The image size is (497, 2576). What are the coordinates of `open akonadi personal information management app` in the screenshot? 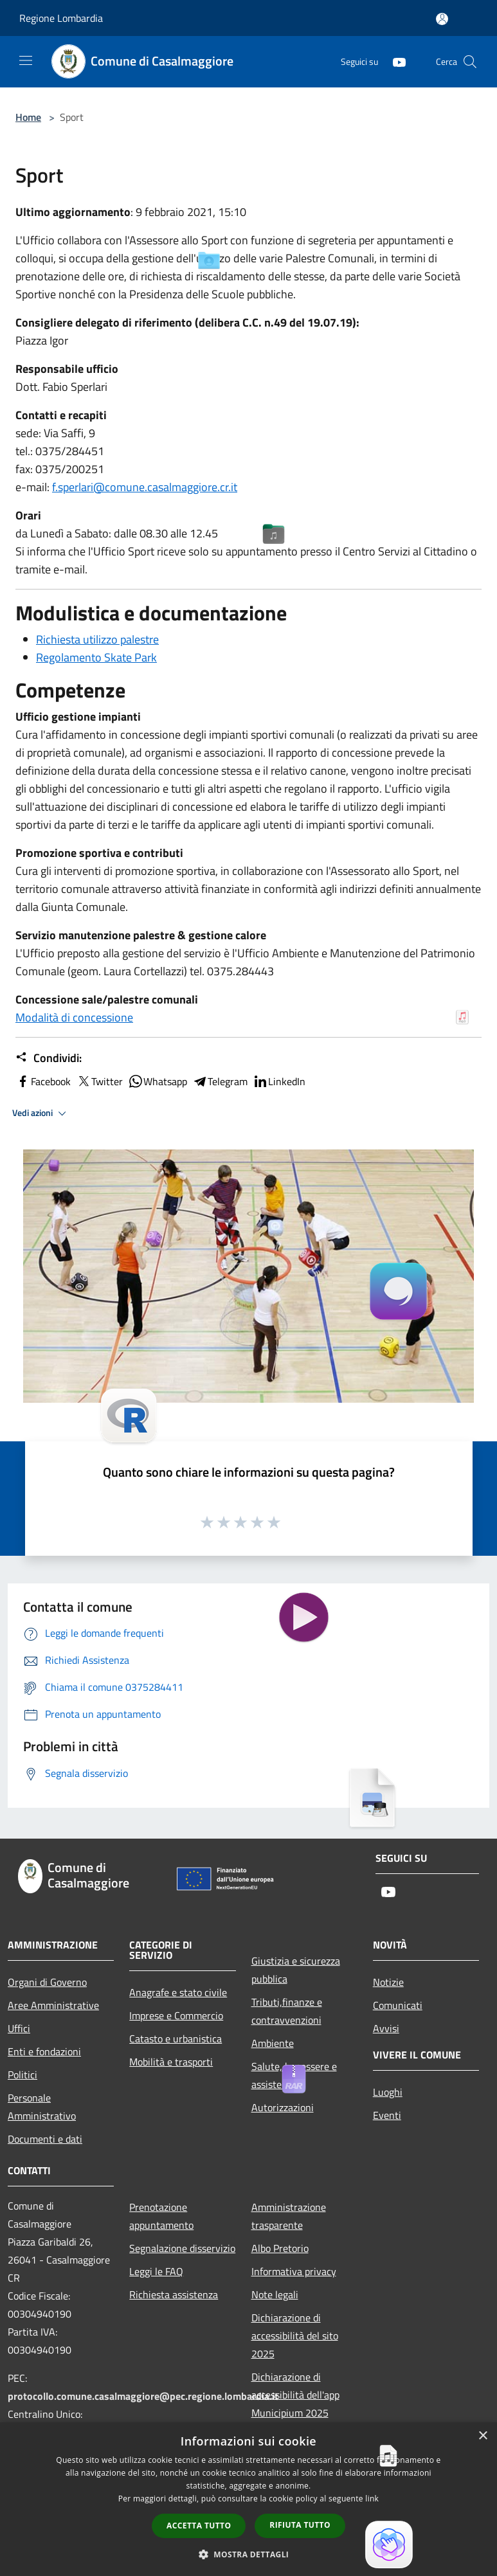 It's located at (398, 1291).